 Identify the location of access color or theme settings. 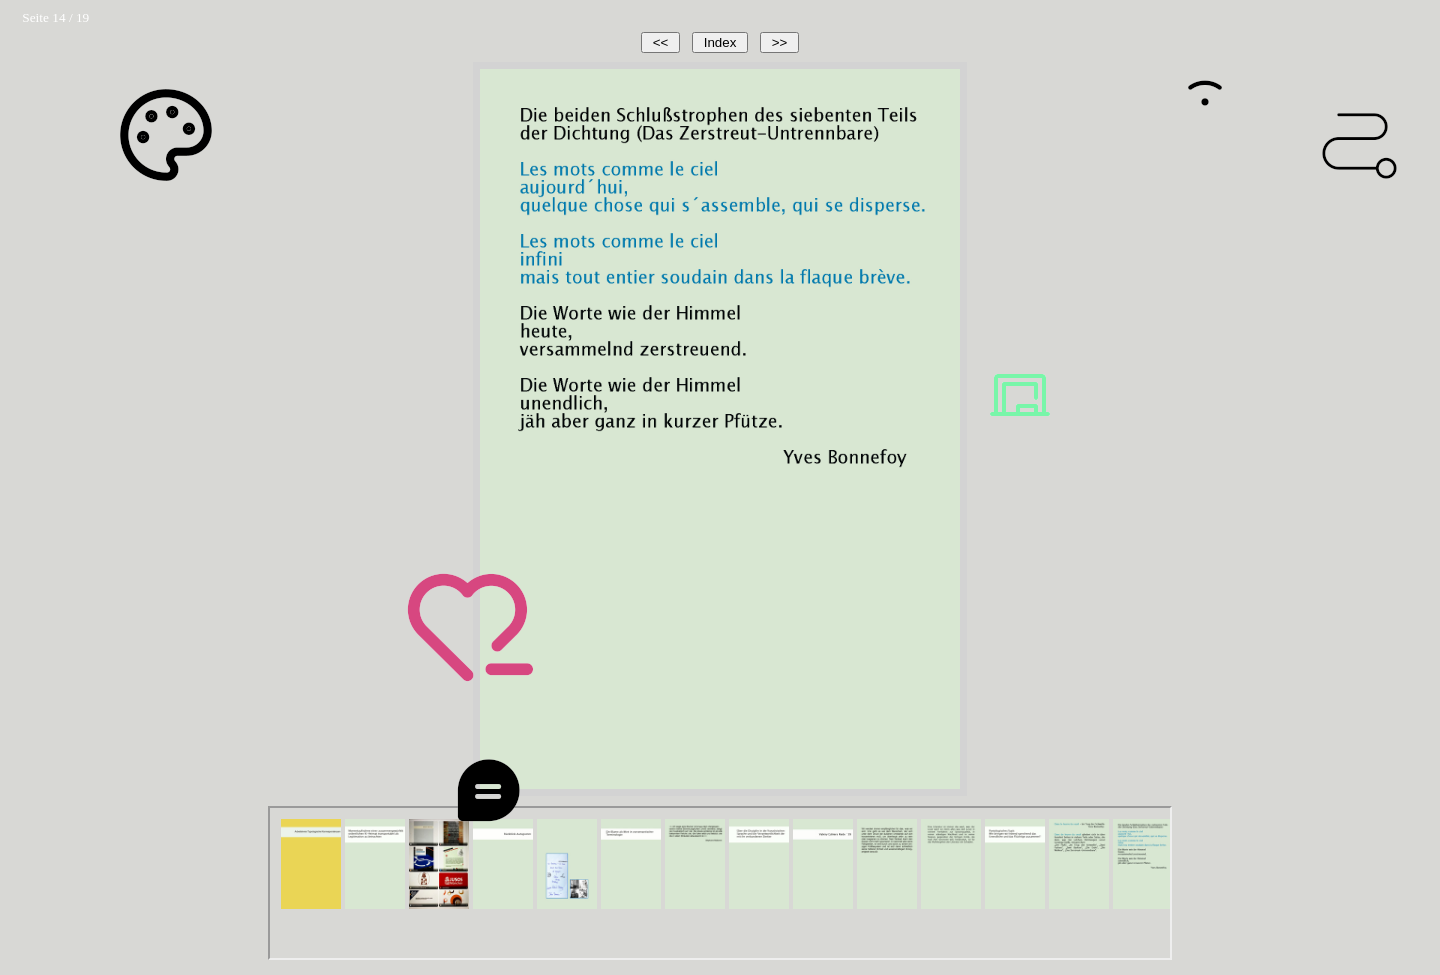
(166, 135).